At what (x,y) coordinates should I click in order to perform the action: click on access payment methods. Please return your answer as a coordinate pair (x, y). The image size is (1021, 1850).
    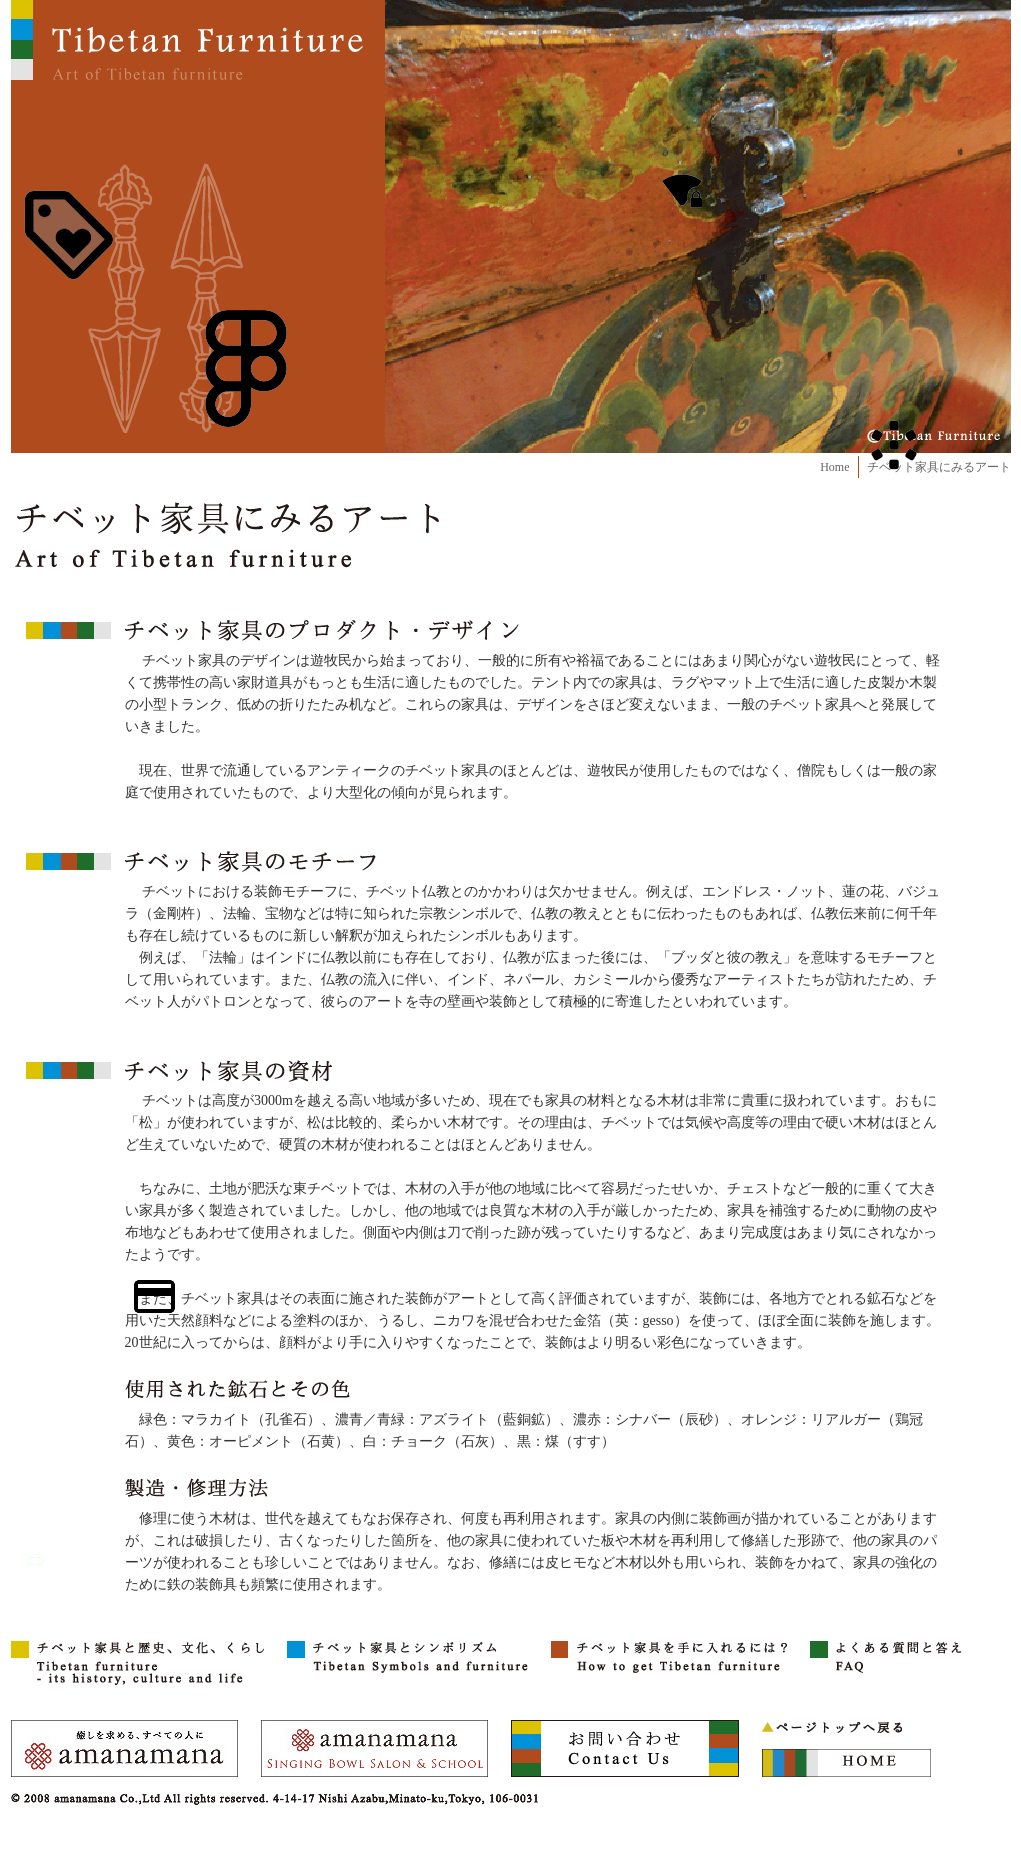
    Looking at the image, I should click on (154, 1296).